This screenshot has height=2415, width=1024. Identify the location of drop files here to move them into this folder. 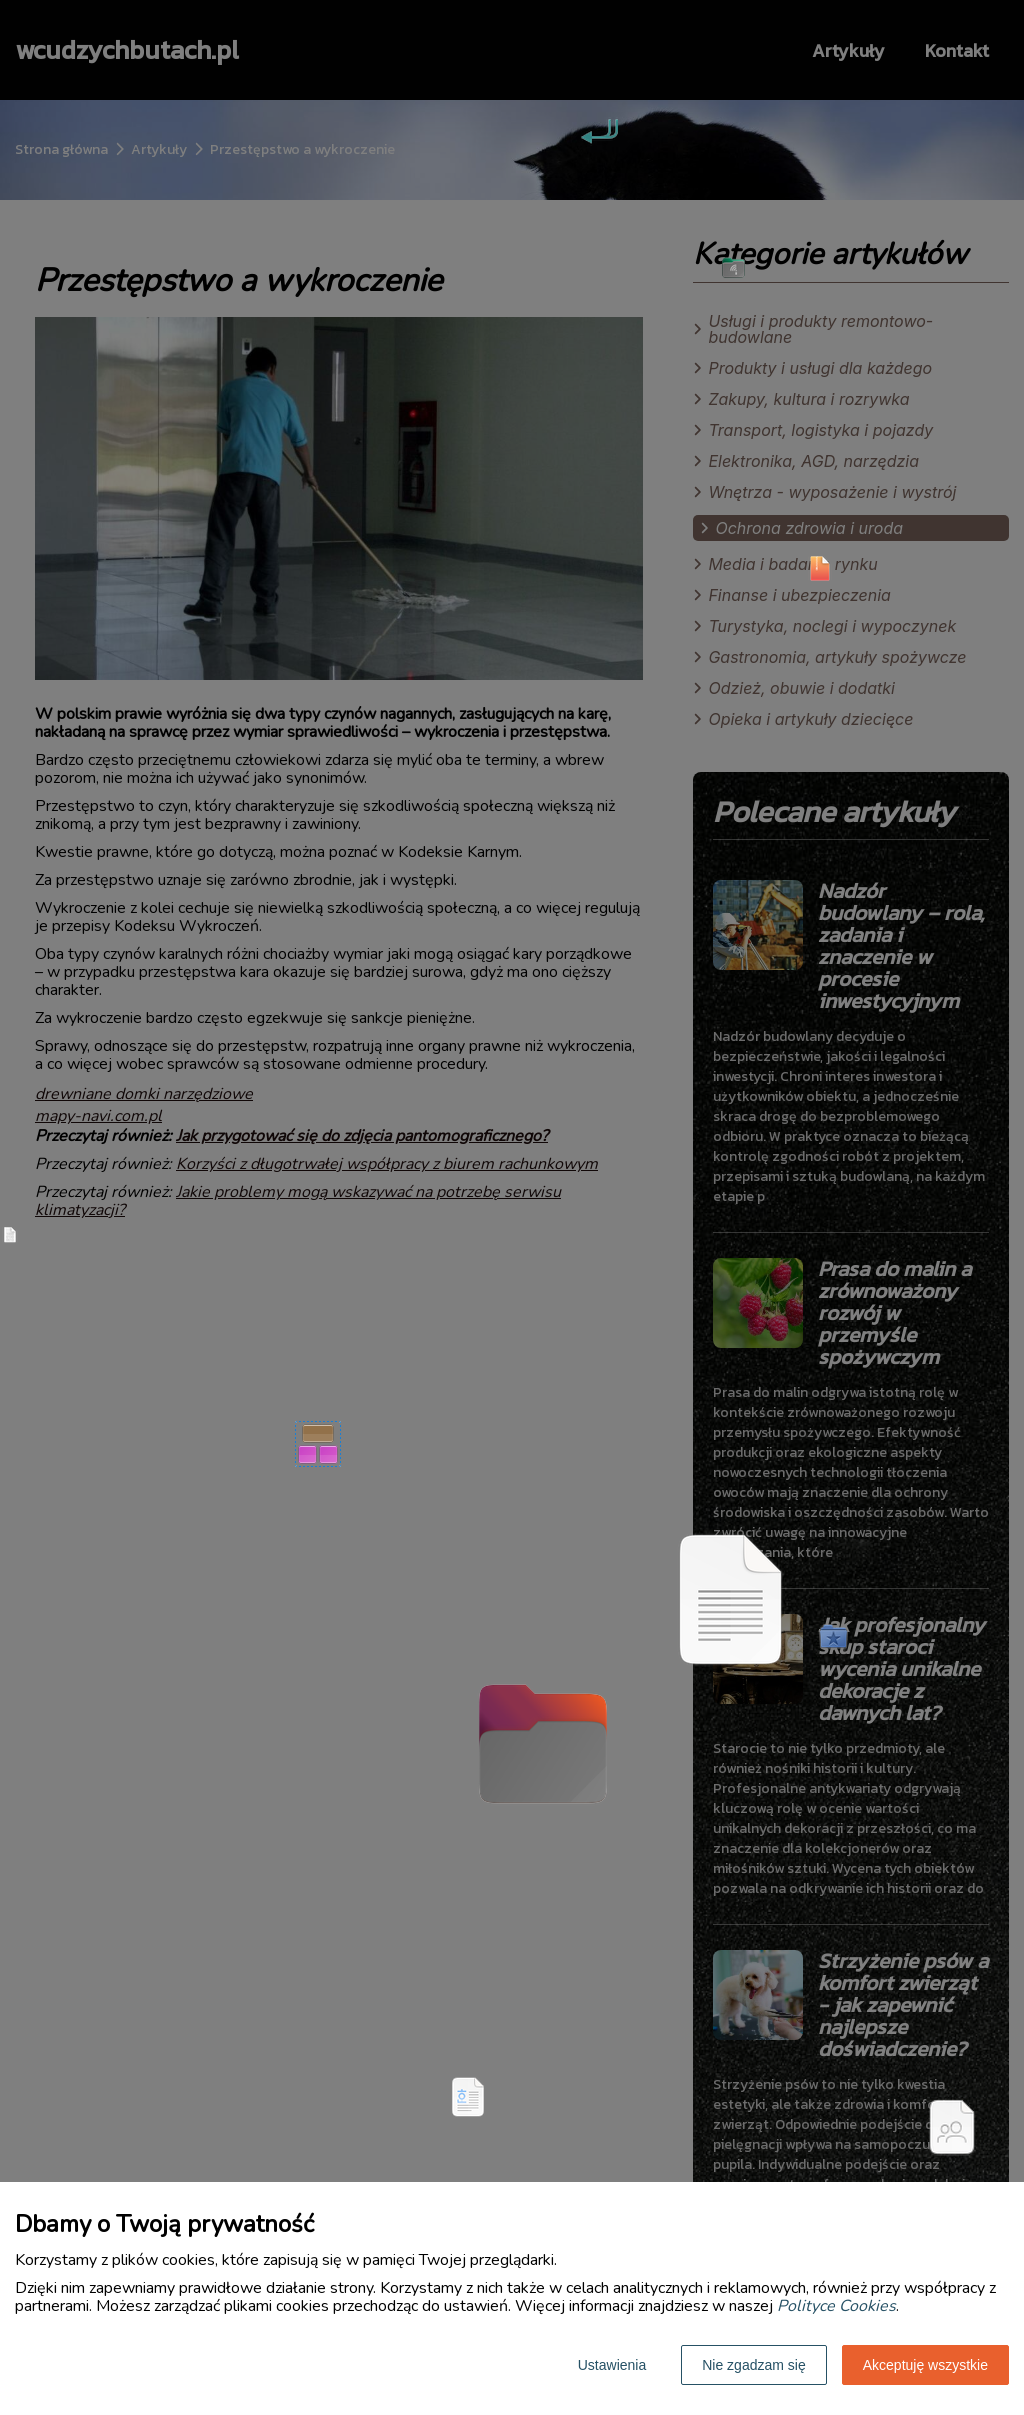
(543, 1744).